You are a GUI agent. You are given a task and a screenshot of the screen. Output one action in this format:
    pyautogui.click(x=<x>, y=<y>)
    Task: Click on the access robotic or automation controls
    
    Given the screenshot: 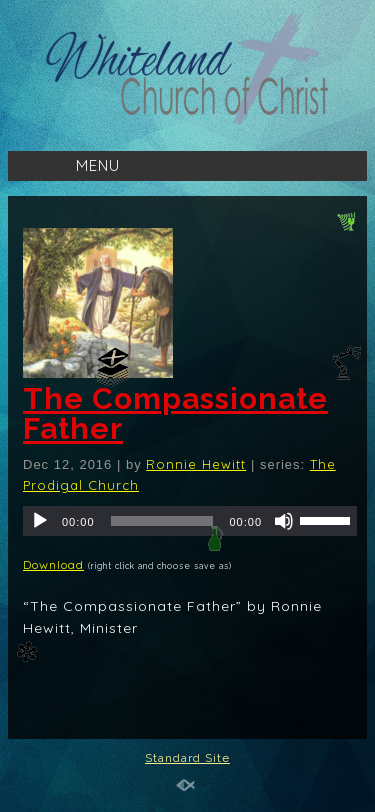 What is the action you would take?
    pyautogui.click(x=345, y=361)
    